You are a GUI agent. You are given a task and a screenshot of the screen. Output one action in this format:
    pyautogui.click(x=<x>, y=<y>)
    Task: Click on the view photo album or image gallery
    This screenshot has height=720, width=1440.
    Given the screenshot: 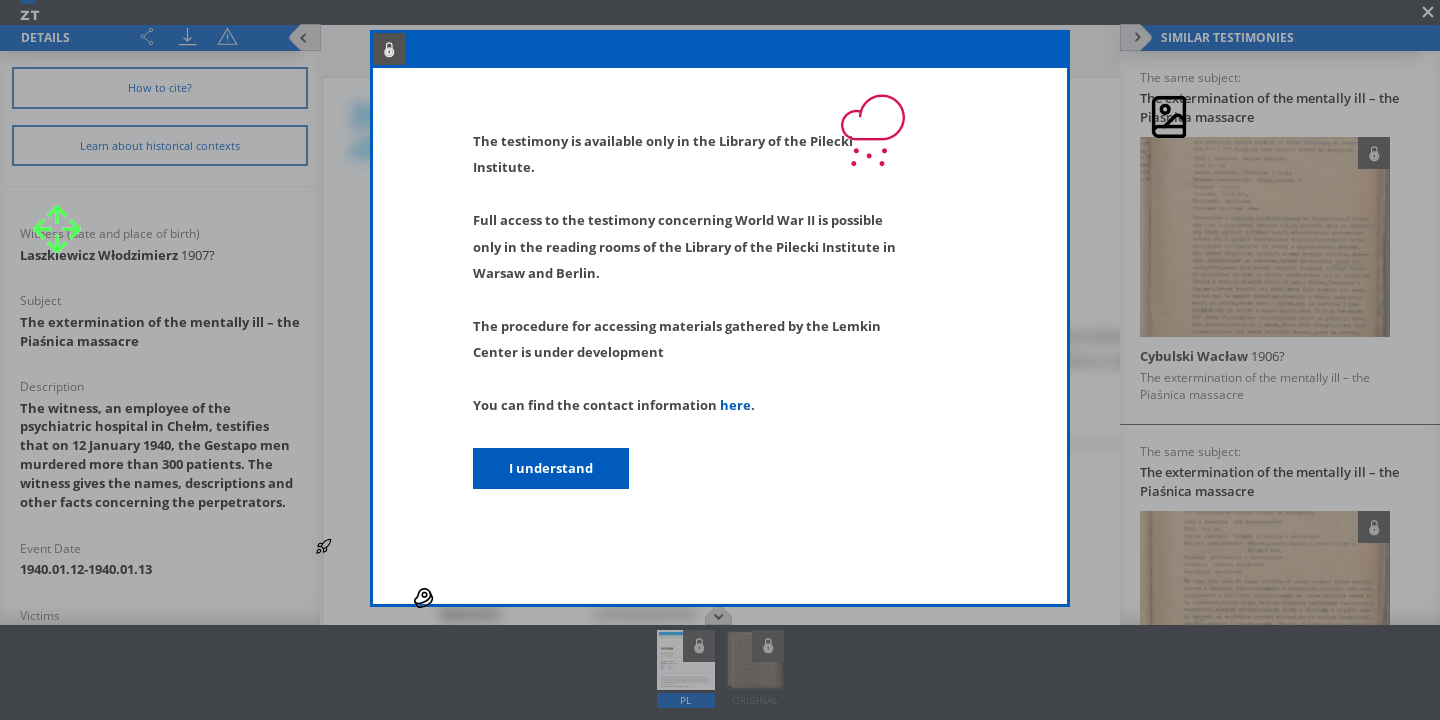 What is the action you would take?
    pyautogui.click(x=1169, y=117)
    